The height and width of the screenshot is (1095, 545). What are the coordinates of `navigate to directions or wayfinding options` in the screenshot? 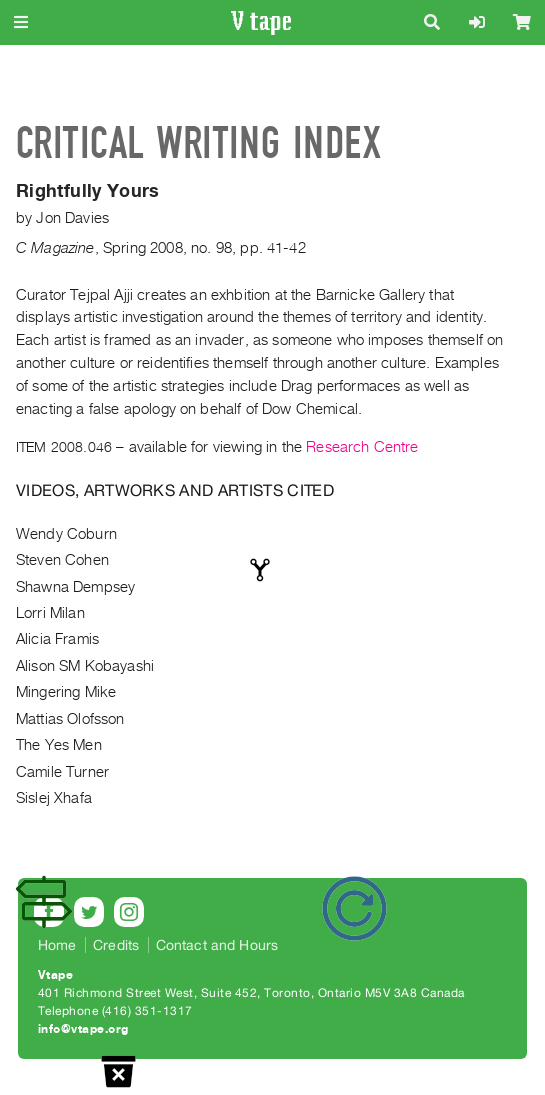 It's located at (44, 902).